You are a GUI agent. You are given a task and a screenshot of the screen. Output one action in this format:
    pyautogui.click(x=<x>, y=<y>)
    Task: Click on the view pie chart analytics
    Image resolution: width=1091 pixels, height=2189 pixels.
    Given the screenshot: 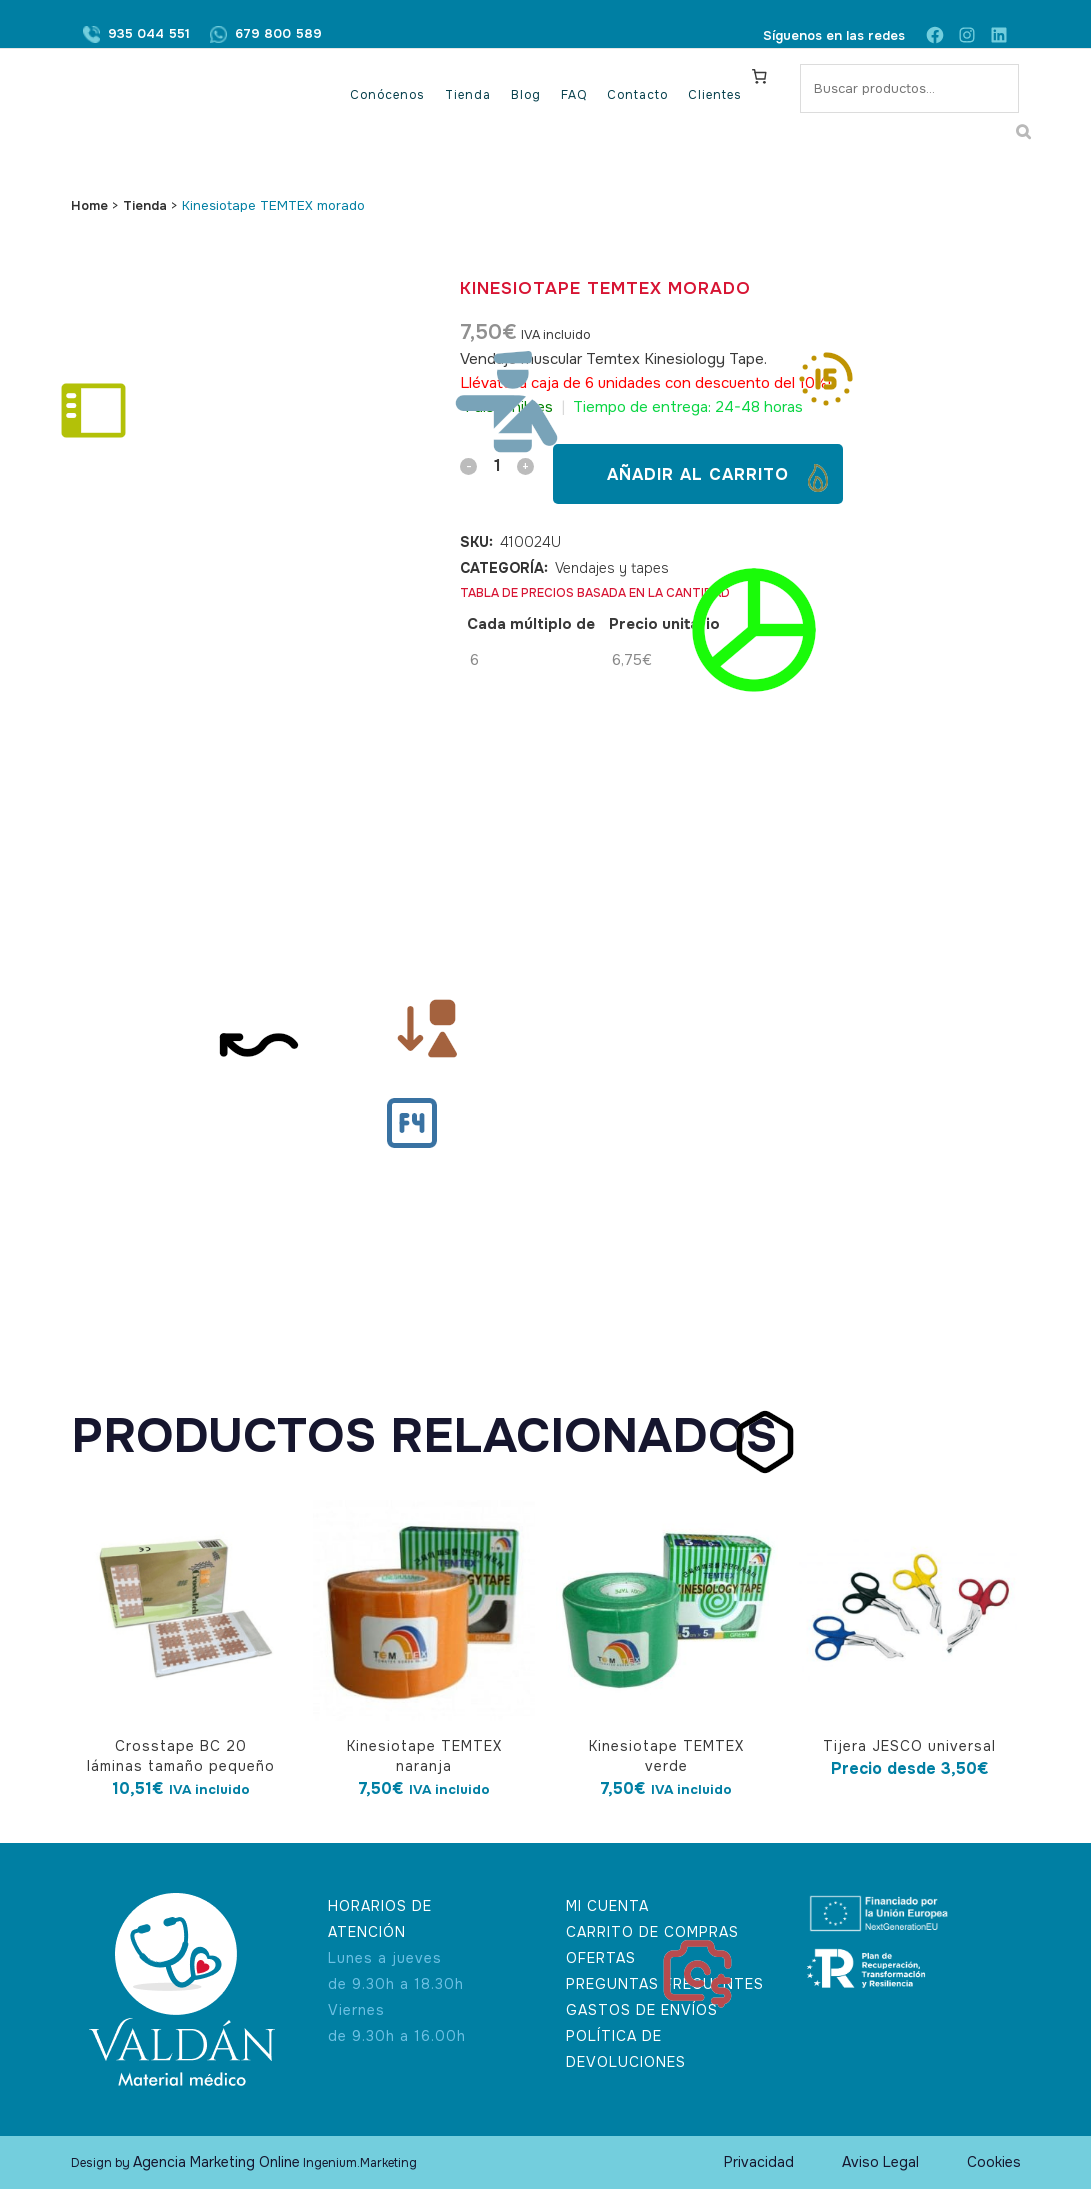 What is the action you would take?
    pyautogui.click(x=754, y=630)
    